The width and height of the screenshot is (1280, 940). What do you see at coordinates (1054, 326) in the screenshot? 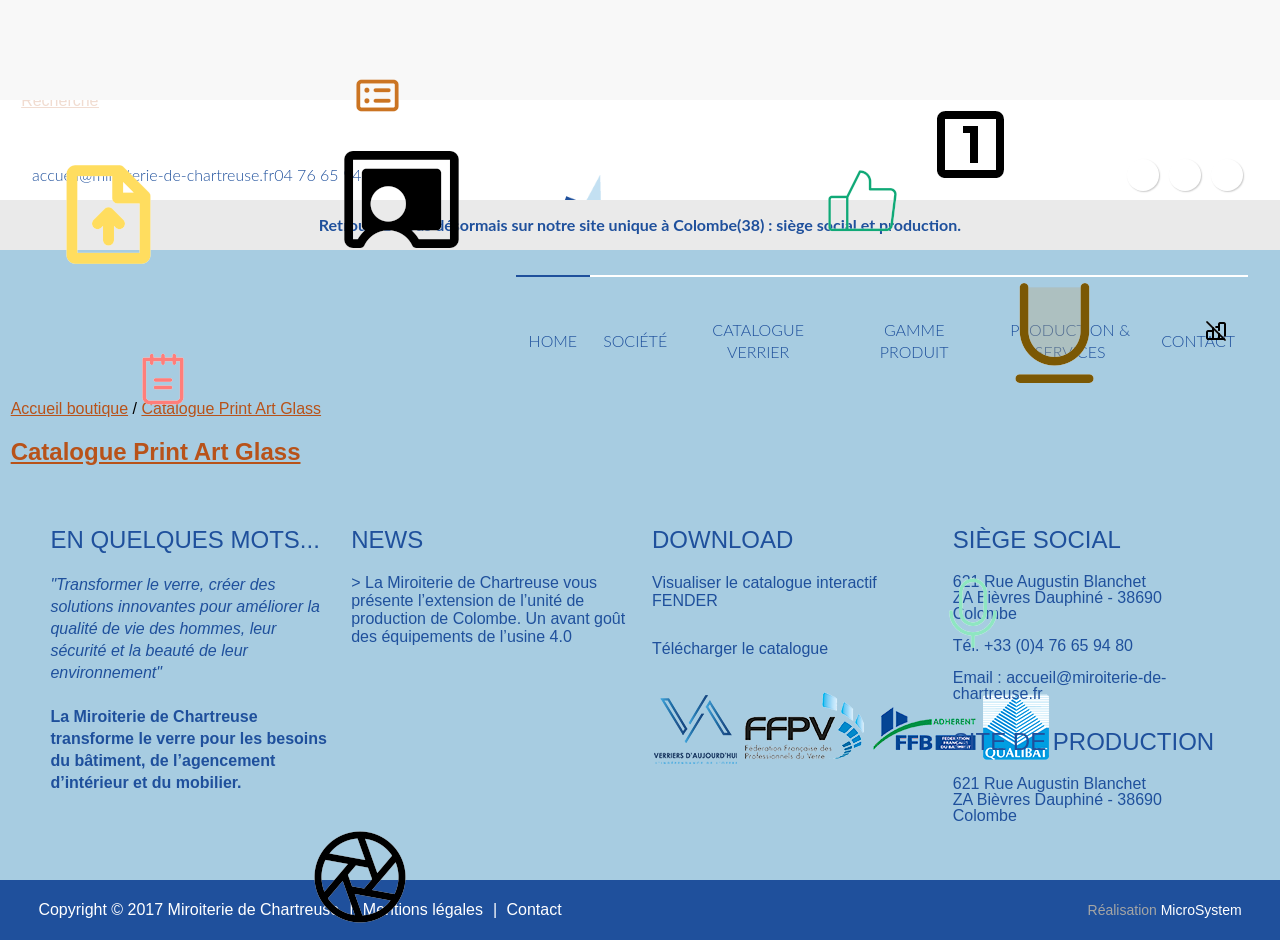
I see `apply underline formatting to selected text` at bounding box center [1054, 326].